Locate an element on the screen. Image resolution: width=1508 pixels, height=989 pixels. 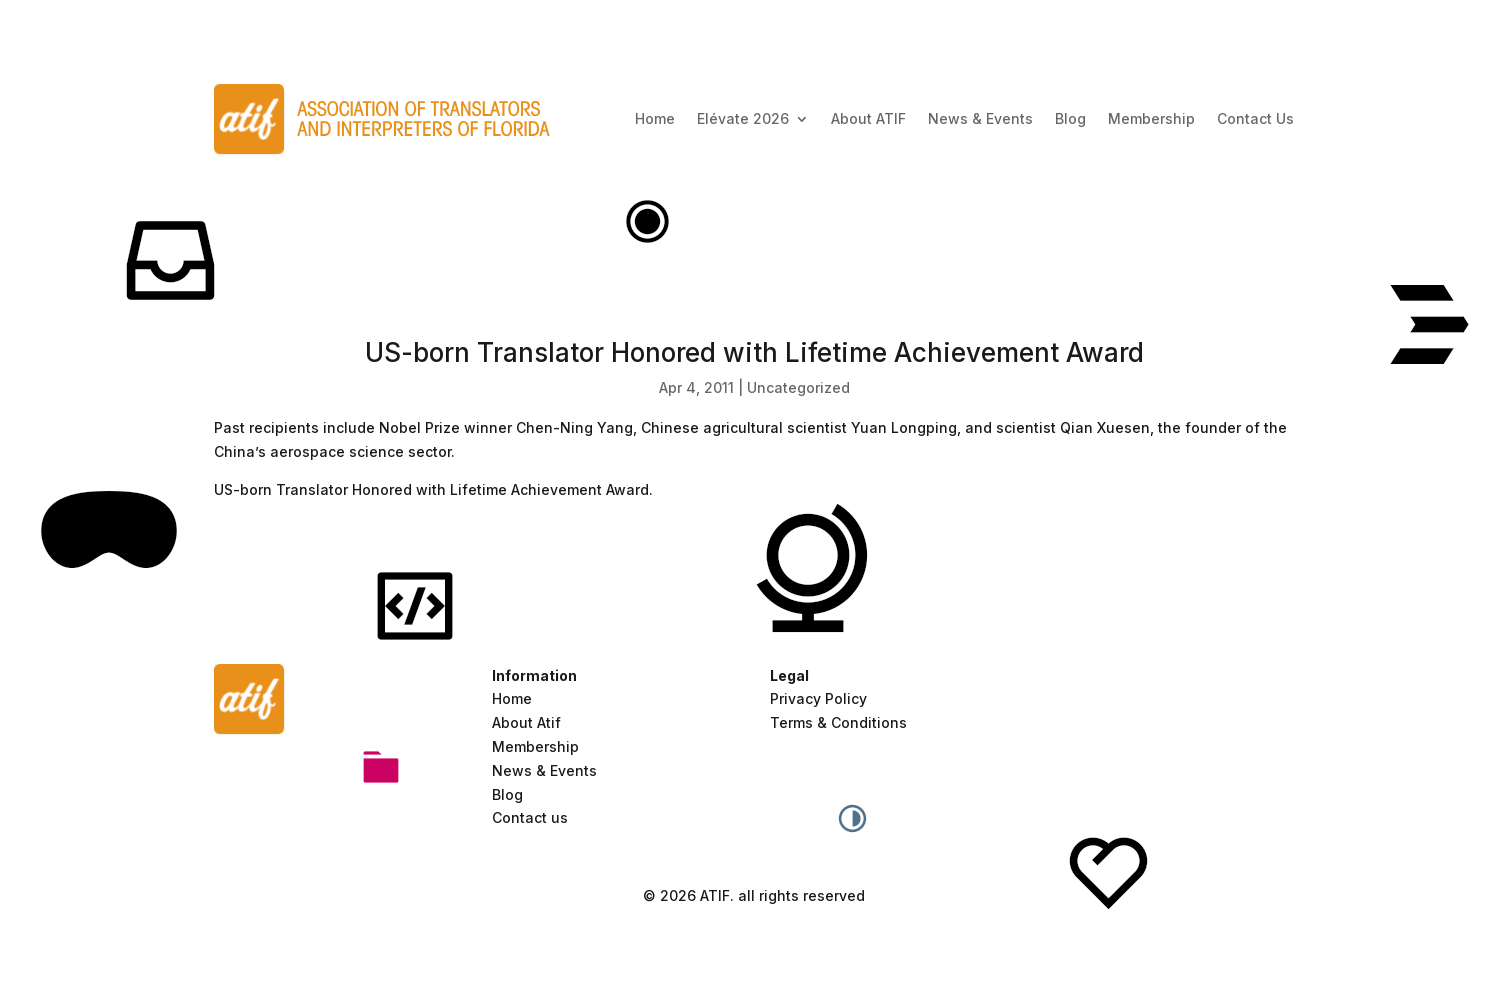
view global or worldwide settings is located at coordinates (808, 567).